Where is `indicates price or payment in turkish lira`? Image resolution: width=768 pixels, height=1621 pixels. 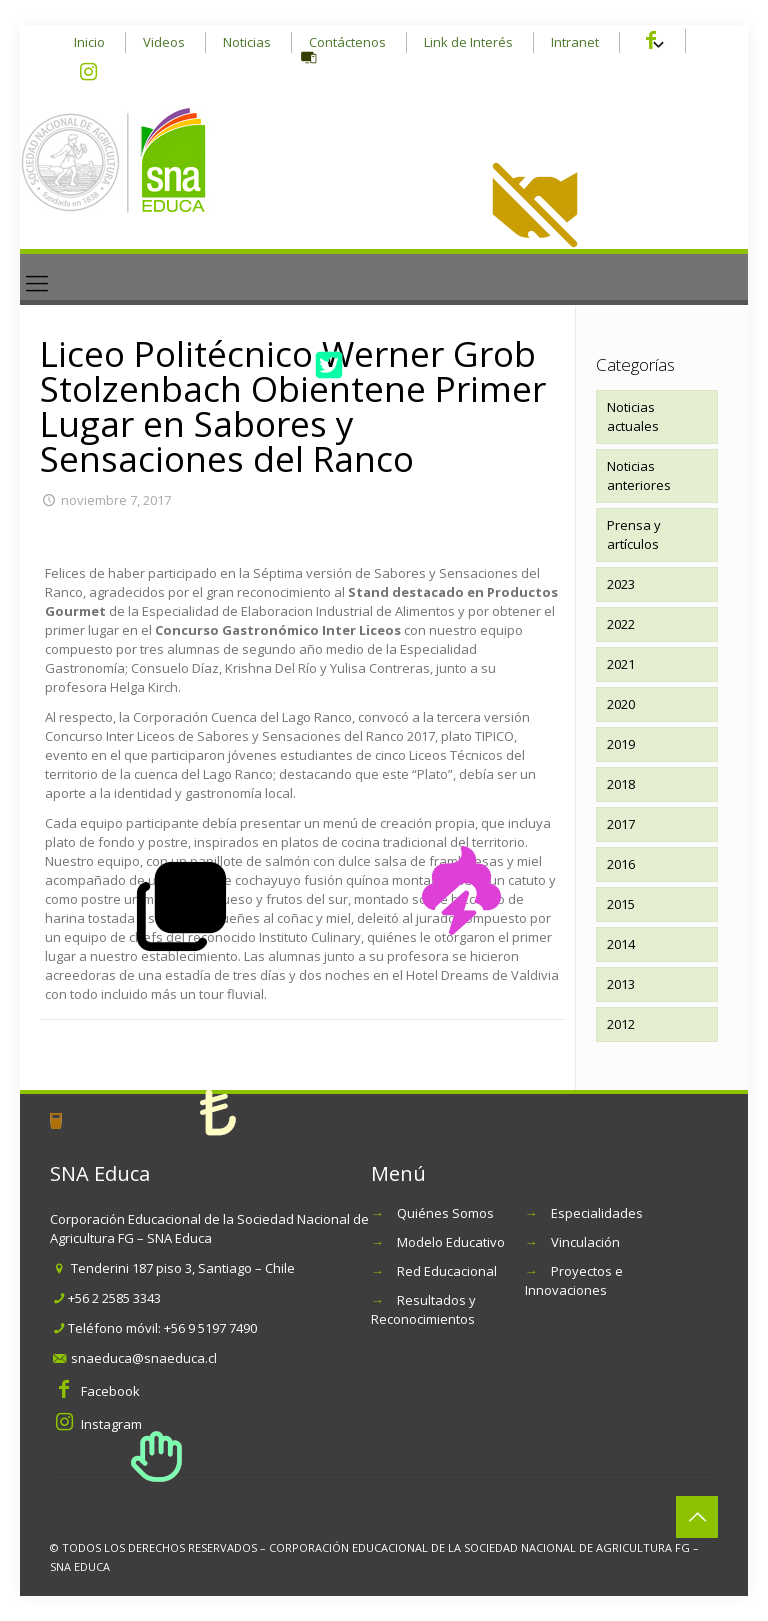 indicates price or payment in turkish lira is located at coordinates (215, 1112).